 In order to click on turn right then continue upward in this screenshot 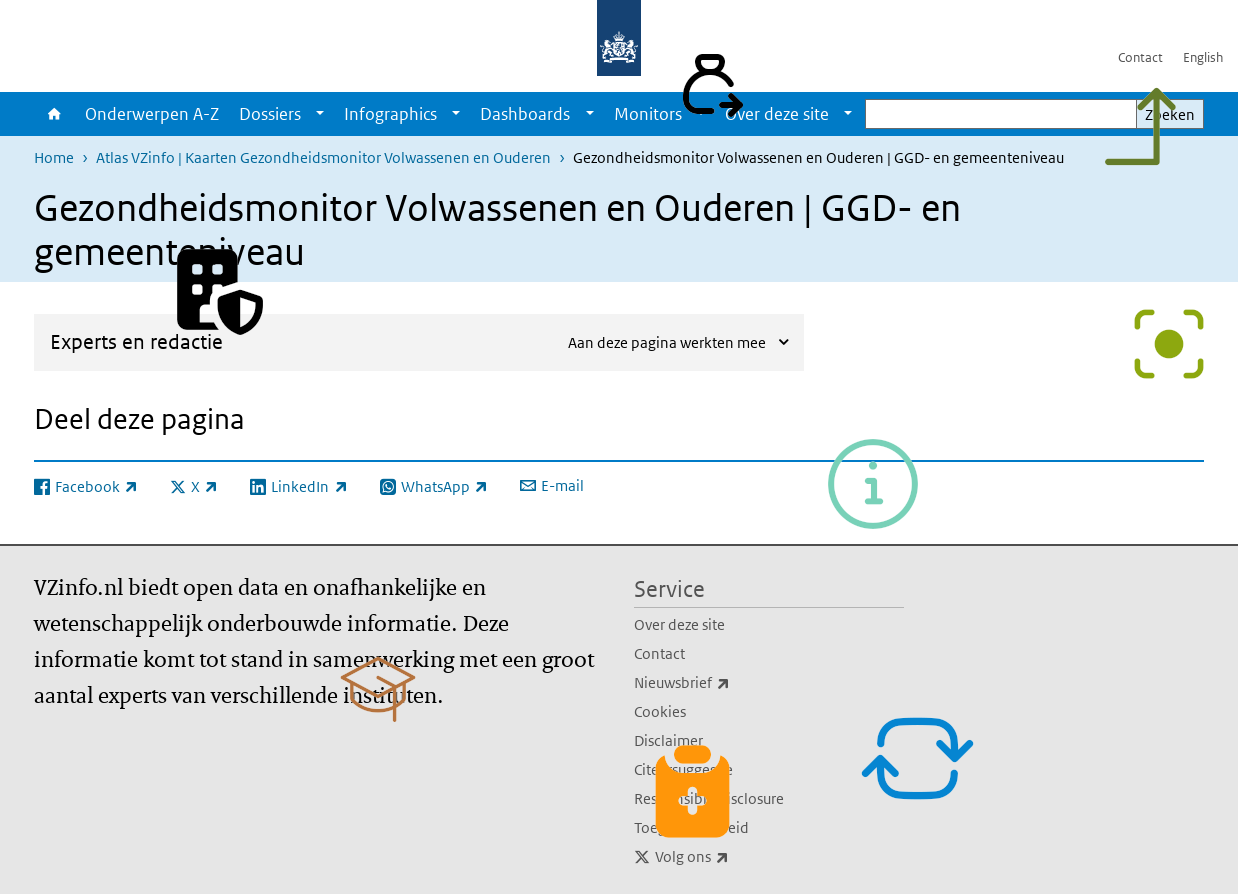, I will do `click(1140, 126)`.